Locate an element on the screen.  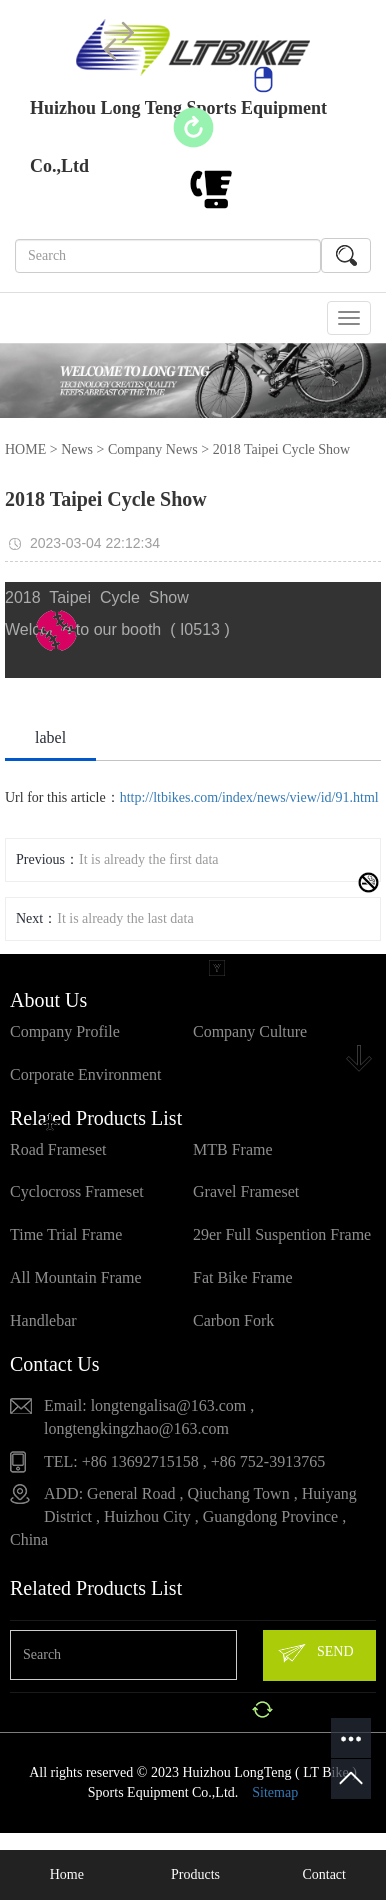
right-click action indicator is located at coordinates (263, 79).